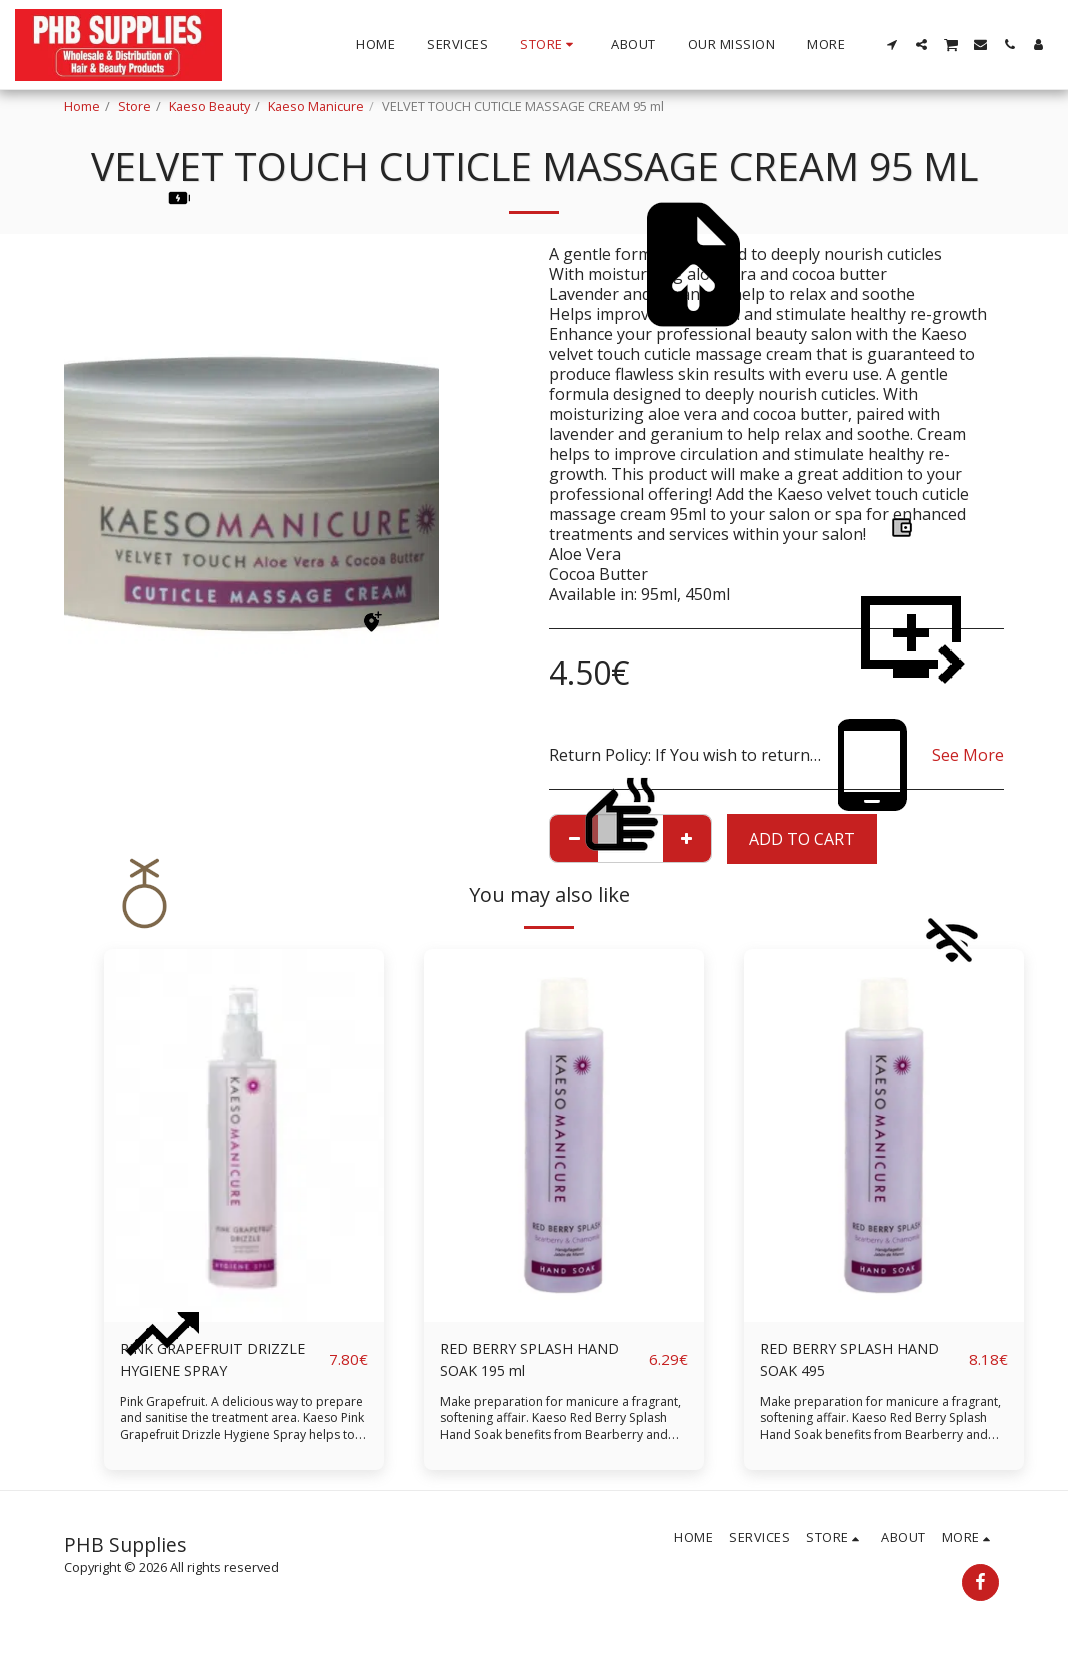  What do you see at coordinates (952, 943) in the screenshot?
I see `indicates wifi is disabled or unavailable` at bounding box center [952, 943].